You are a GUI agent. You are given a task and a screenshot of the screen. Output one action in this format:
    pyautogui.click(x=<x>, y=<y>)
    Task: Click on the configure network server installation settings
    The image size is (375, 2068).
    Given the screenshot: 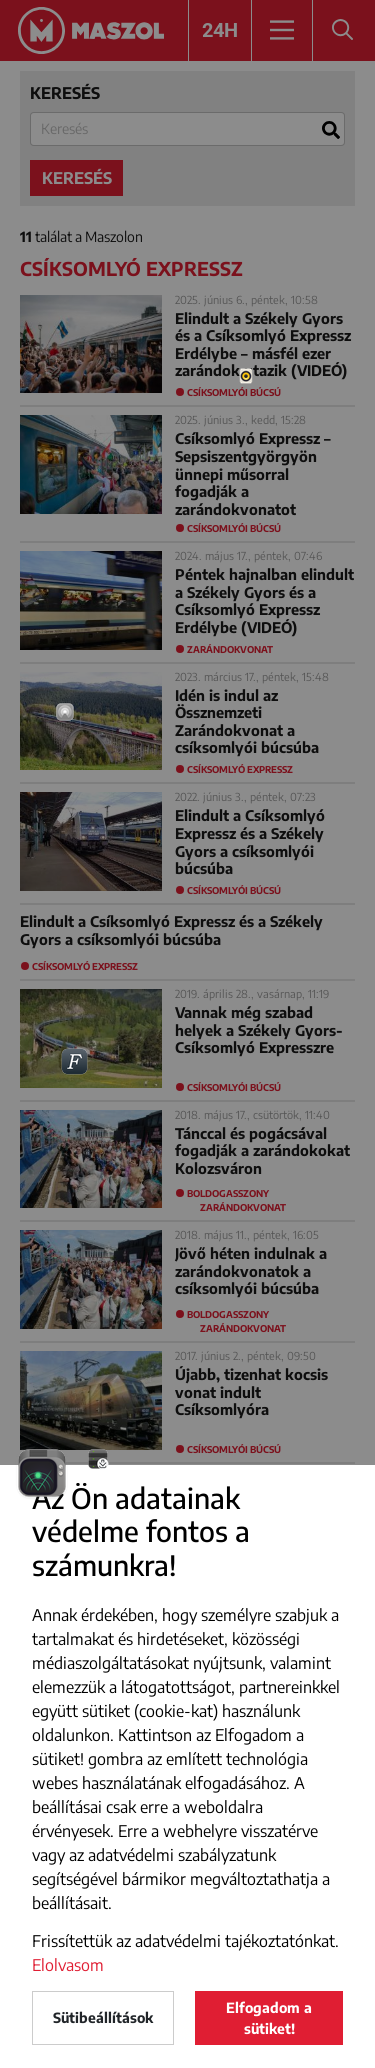 What is the action you would take?
    pyautogui.click(x=98, y=1459)
    